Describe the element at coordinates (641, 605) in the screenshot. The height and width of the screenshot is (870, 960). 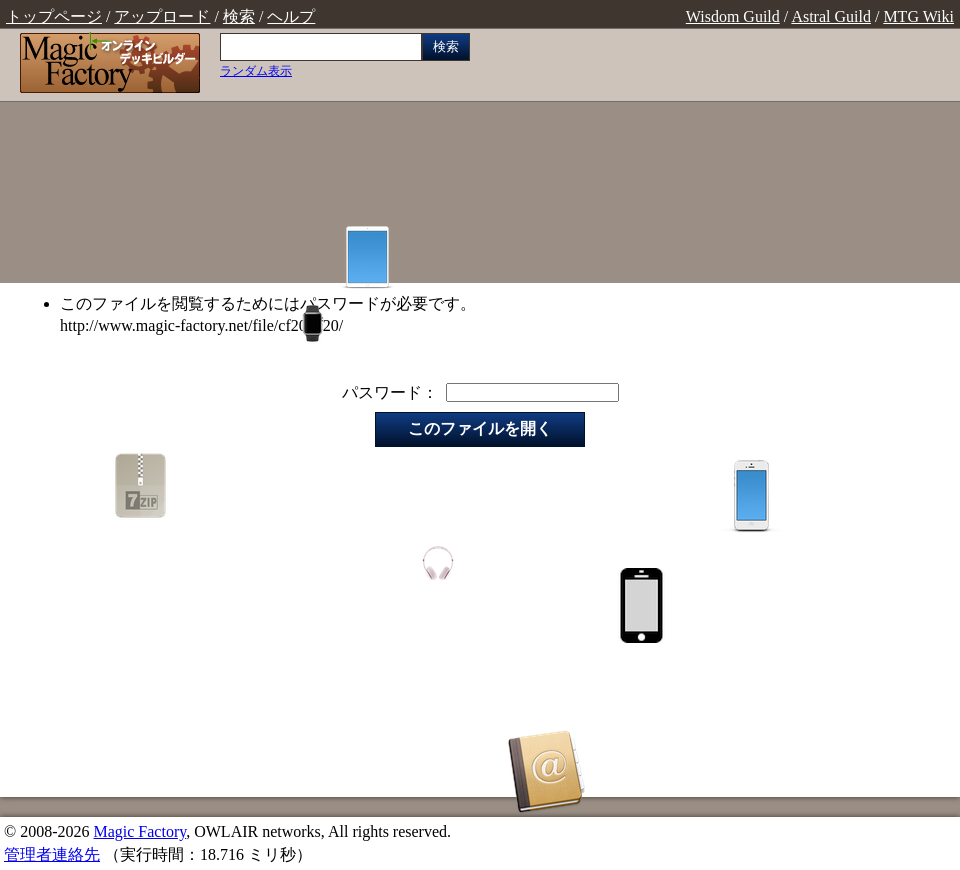
I see `view connected iPhone device` at that location.